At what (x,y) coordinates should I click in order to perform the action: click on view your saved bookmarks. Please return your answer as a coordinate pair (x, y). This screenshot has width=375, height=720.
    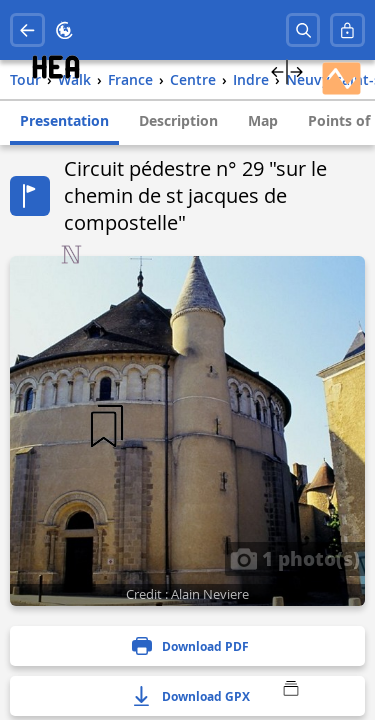
    Looking at the image, I should click on (107, 426).